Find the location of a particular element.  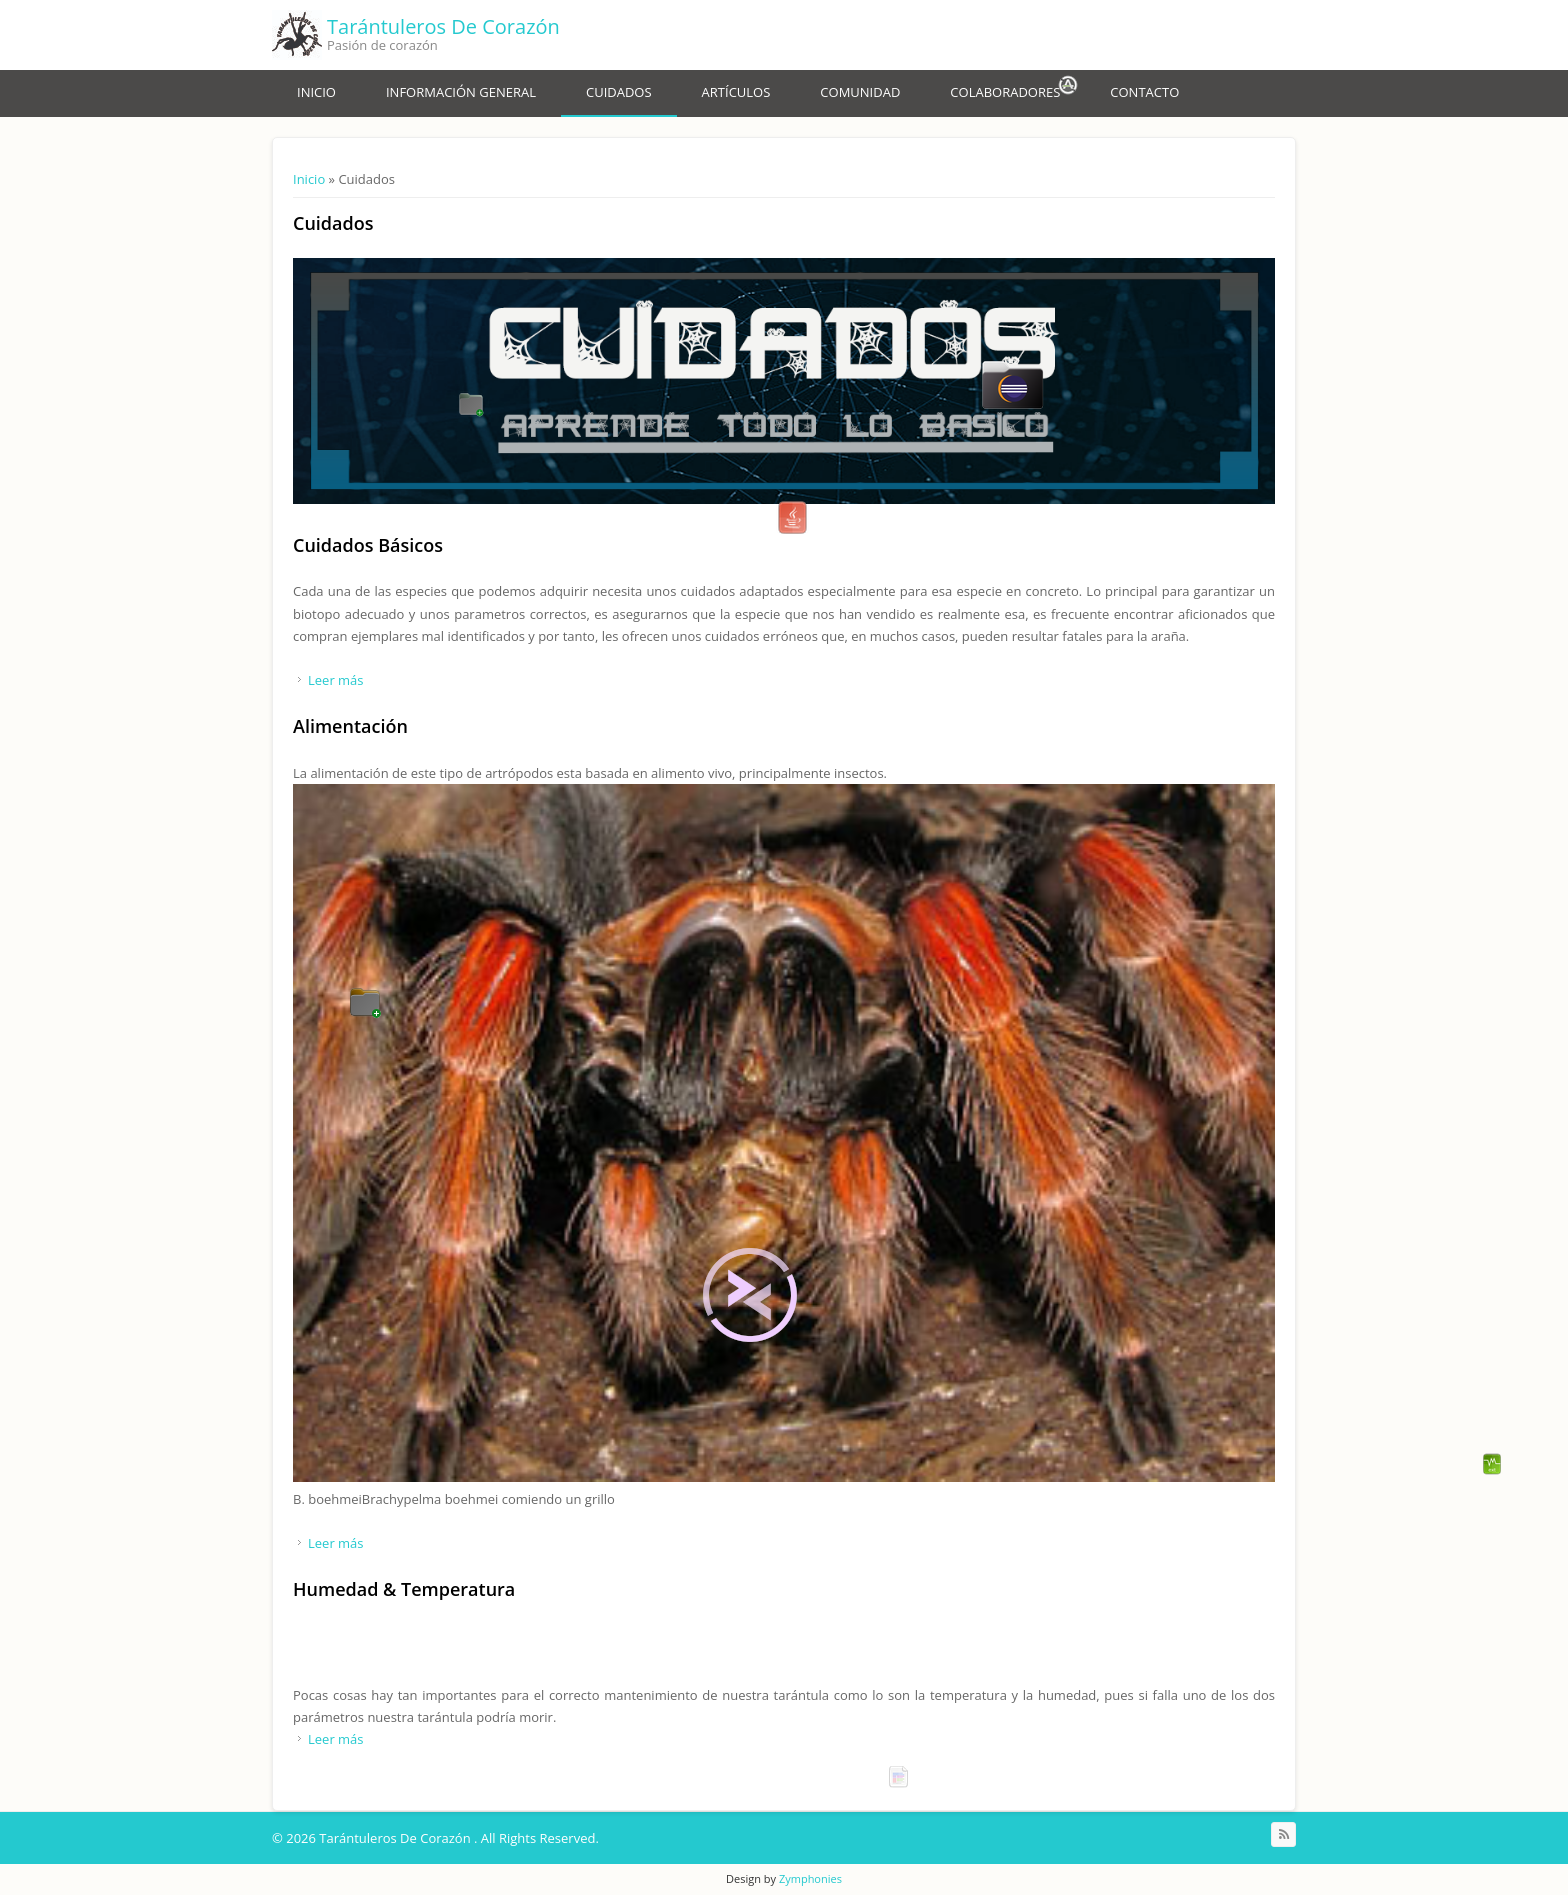

a java archive (.jar) file is located at coordinates (792, 517).